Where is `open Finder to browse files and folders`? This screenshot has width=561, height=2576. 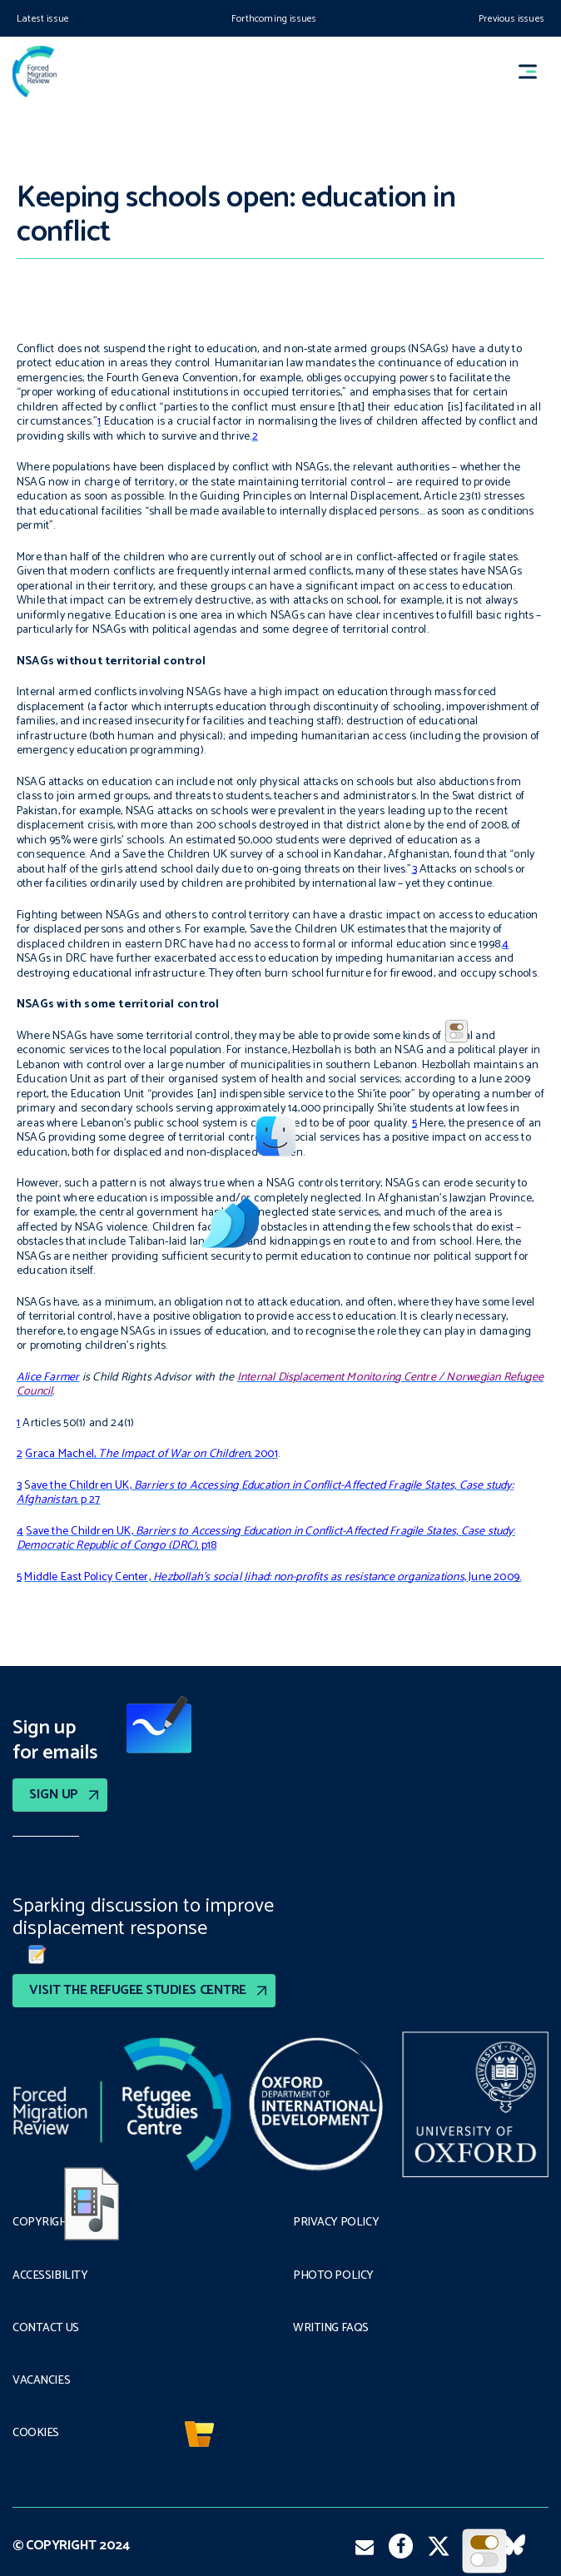
open Finder to browse files and folders is located at coordinates (276, 1136).